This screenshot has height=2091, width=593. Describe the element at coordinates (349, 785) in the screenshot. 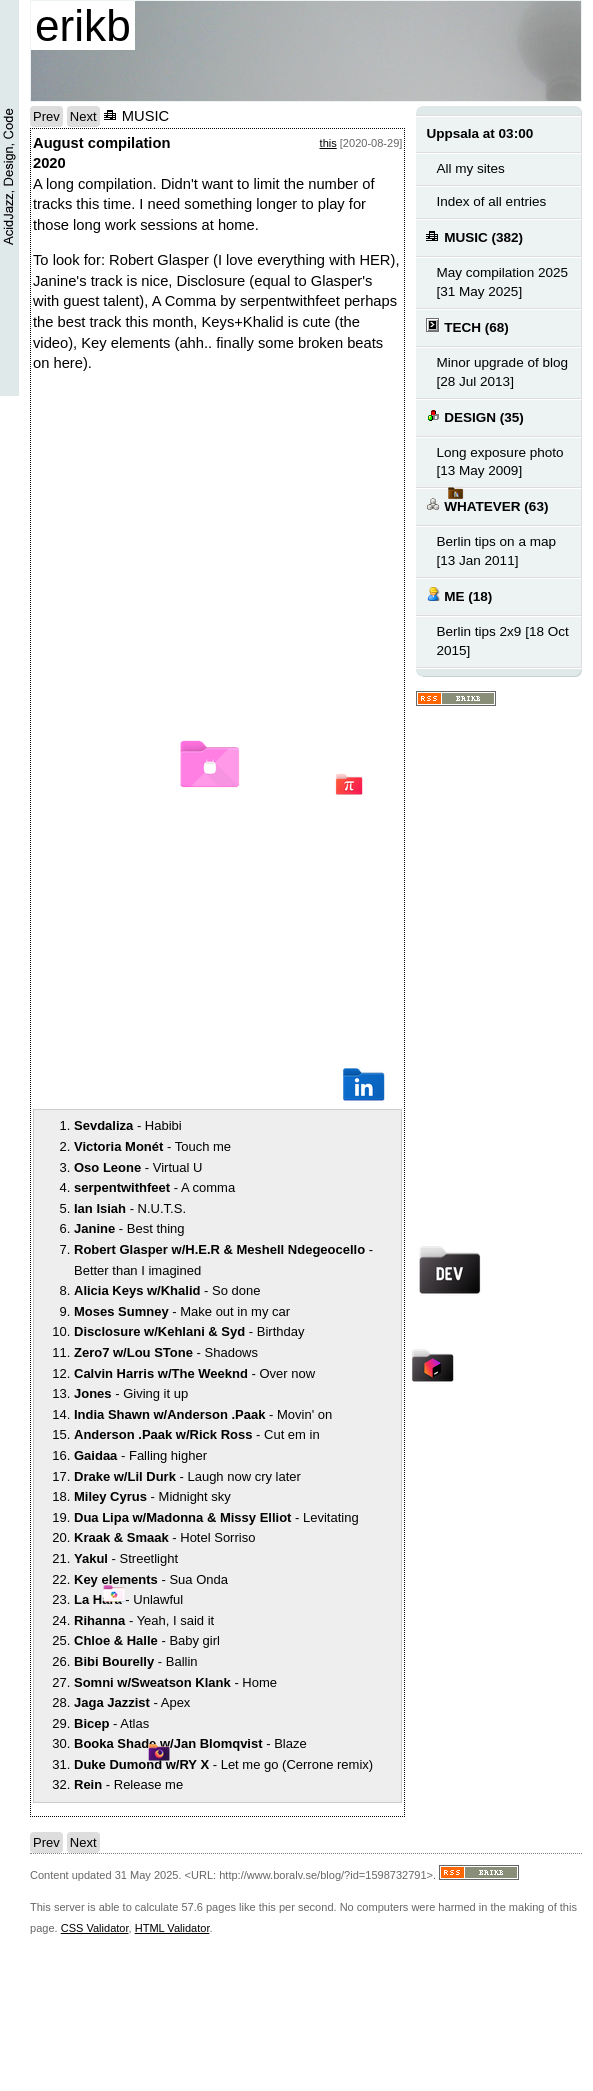

I see `open mathematics folder` at that location.